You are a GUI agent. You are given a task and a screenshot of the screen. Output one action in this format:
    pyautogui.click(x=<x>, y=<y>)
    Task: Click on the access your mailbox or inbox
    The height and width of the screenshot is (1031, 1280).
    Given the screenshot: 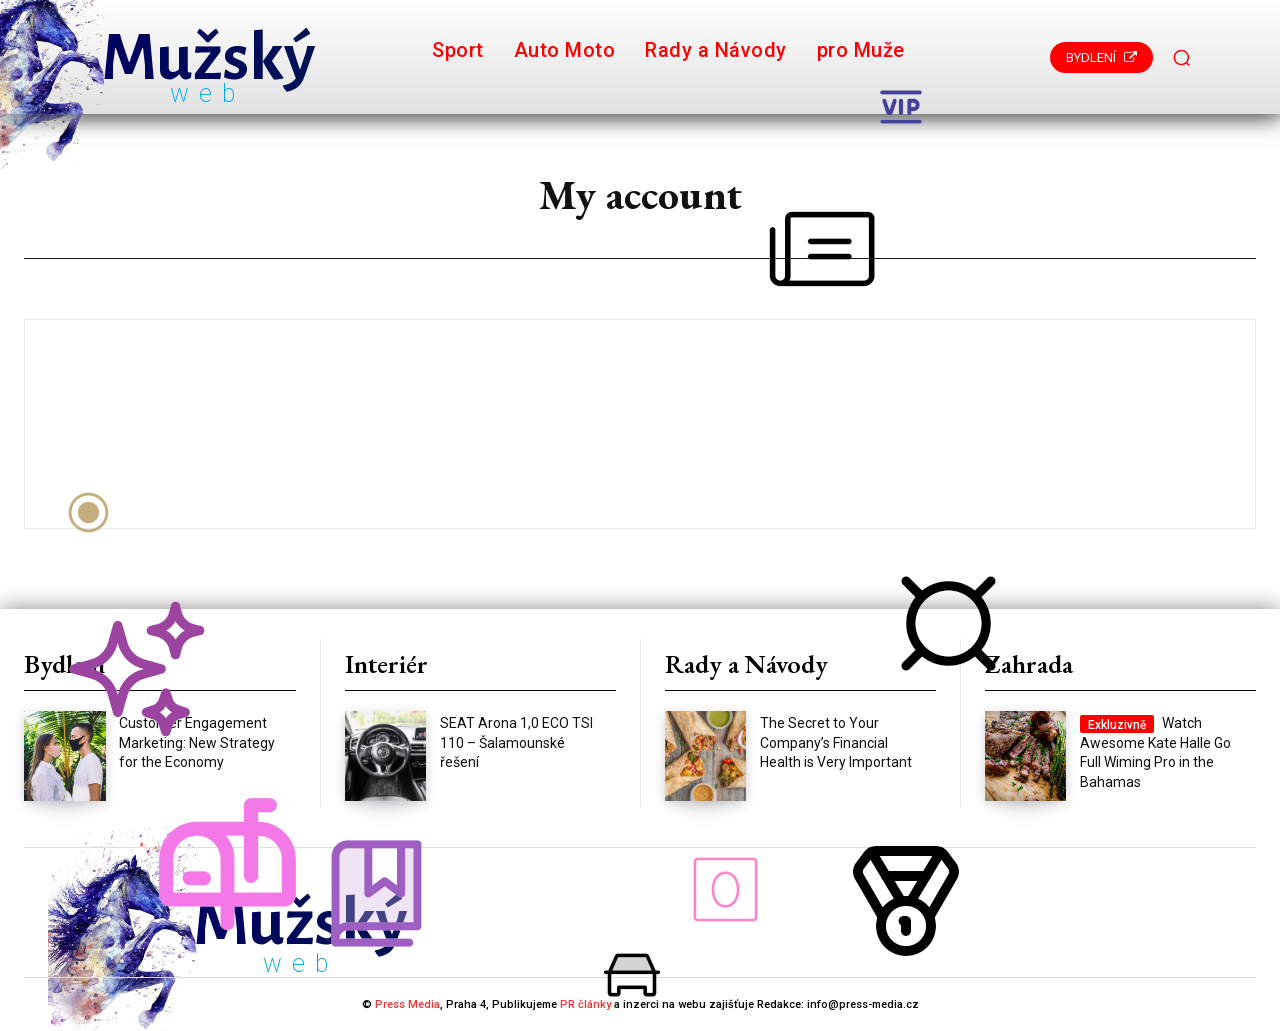 What is the action you would take?
    pyautogui.click(x=227, y=866)
    